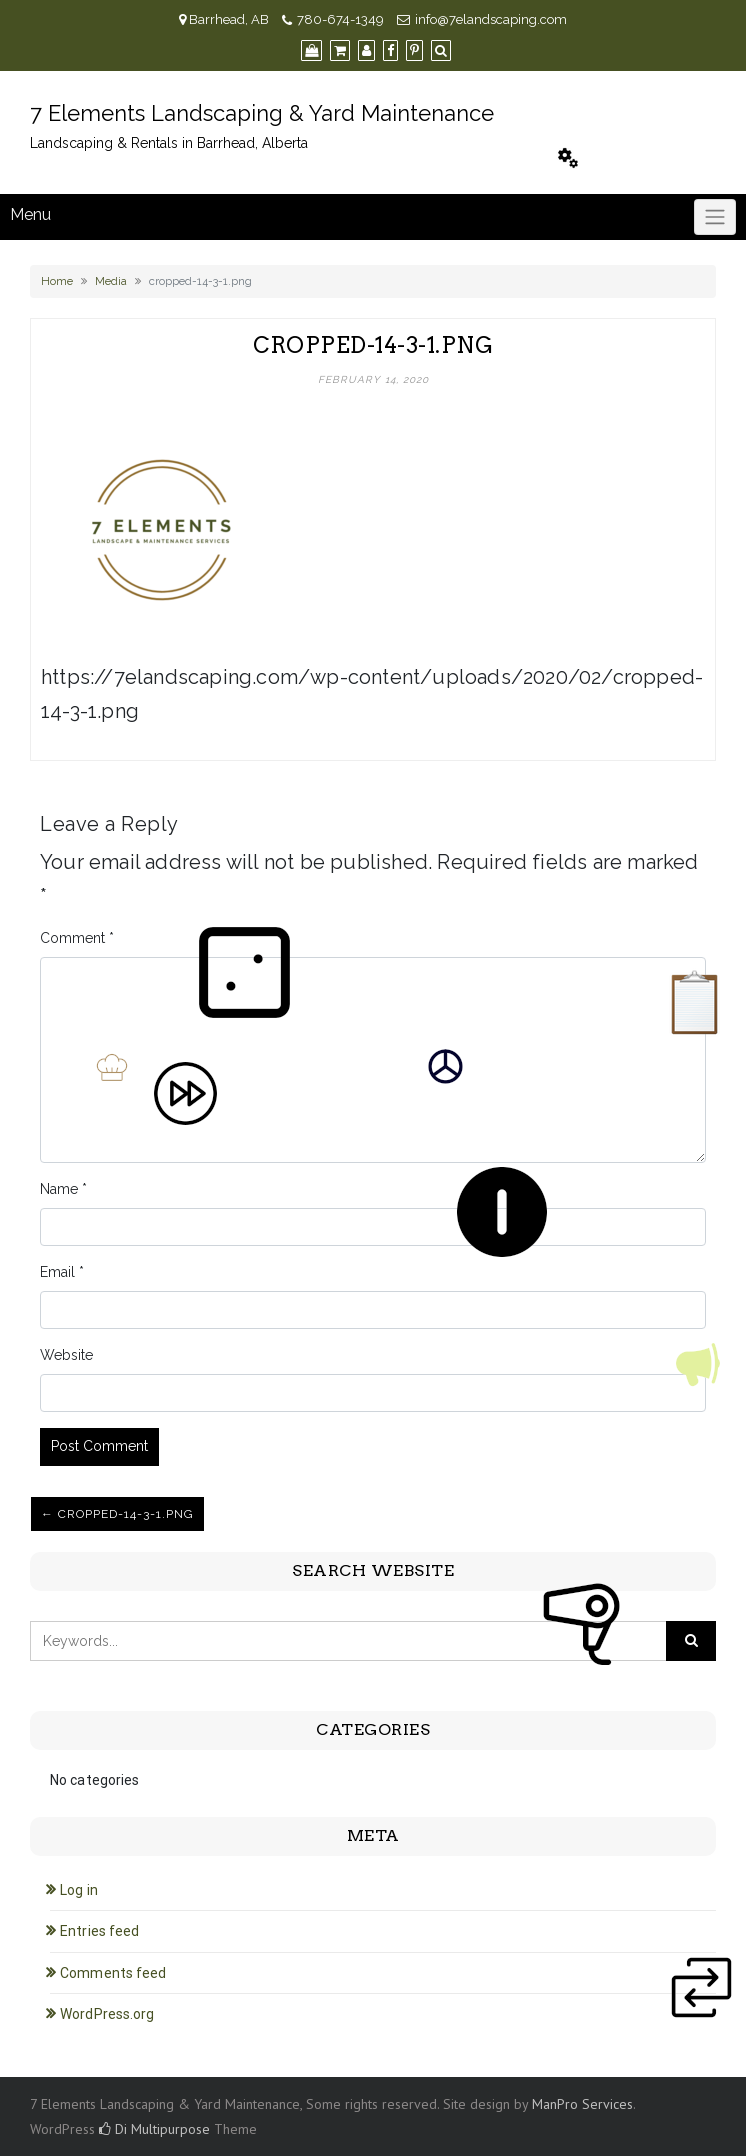  I want to click on access clipboard contents, so click(694, 1002).